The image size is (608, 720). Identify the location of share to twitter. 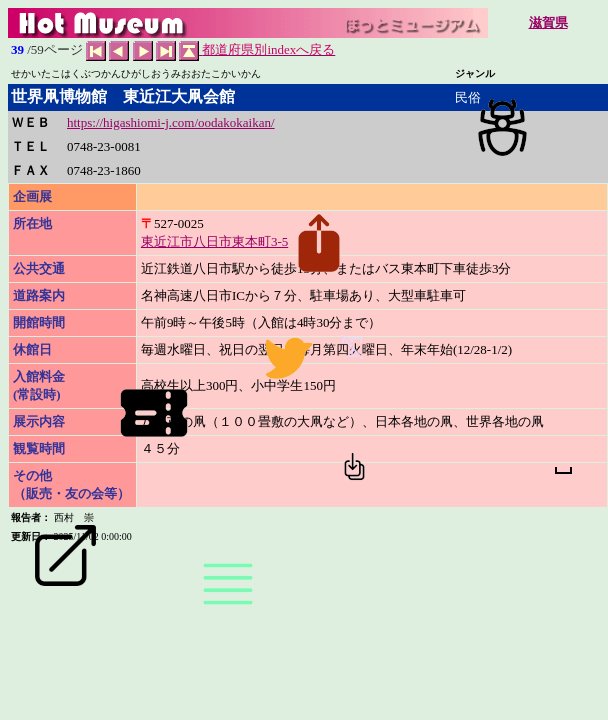
(286, 356).